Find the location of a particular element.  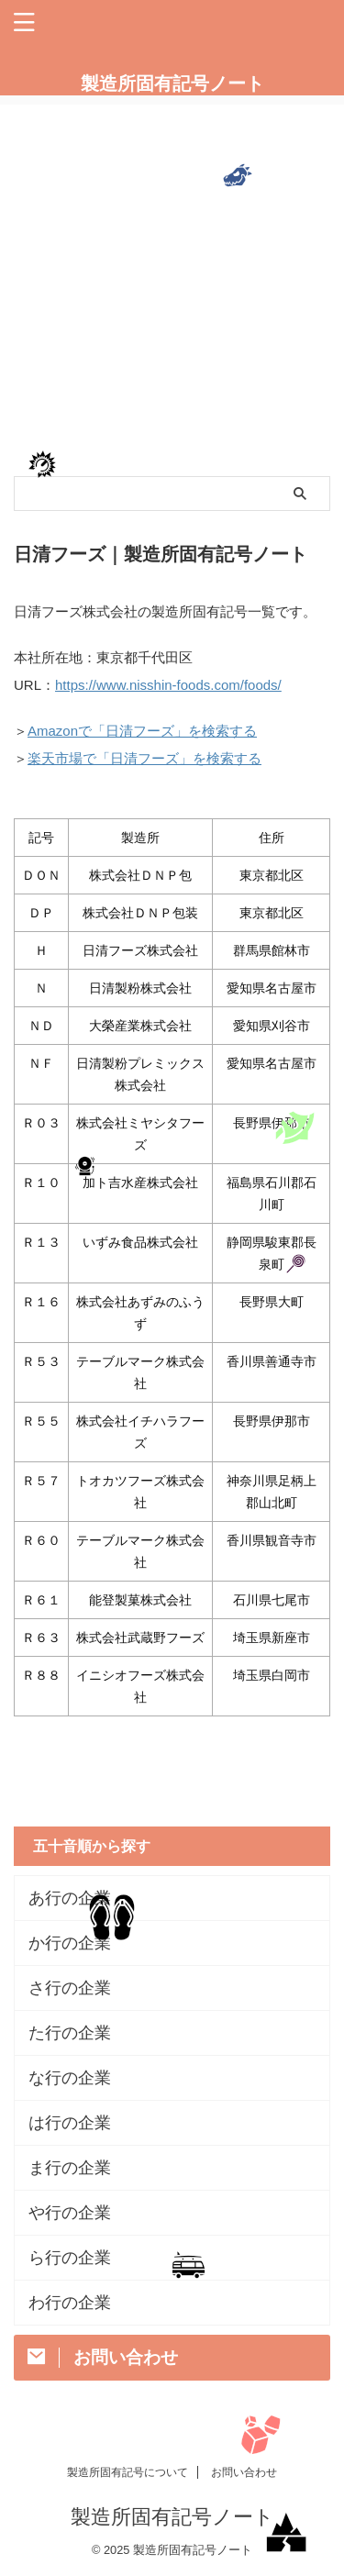

alarm or alert is currently active is located at coordinates (84, 1165).